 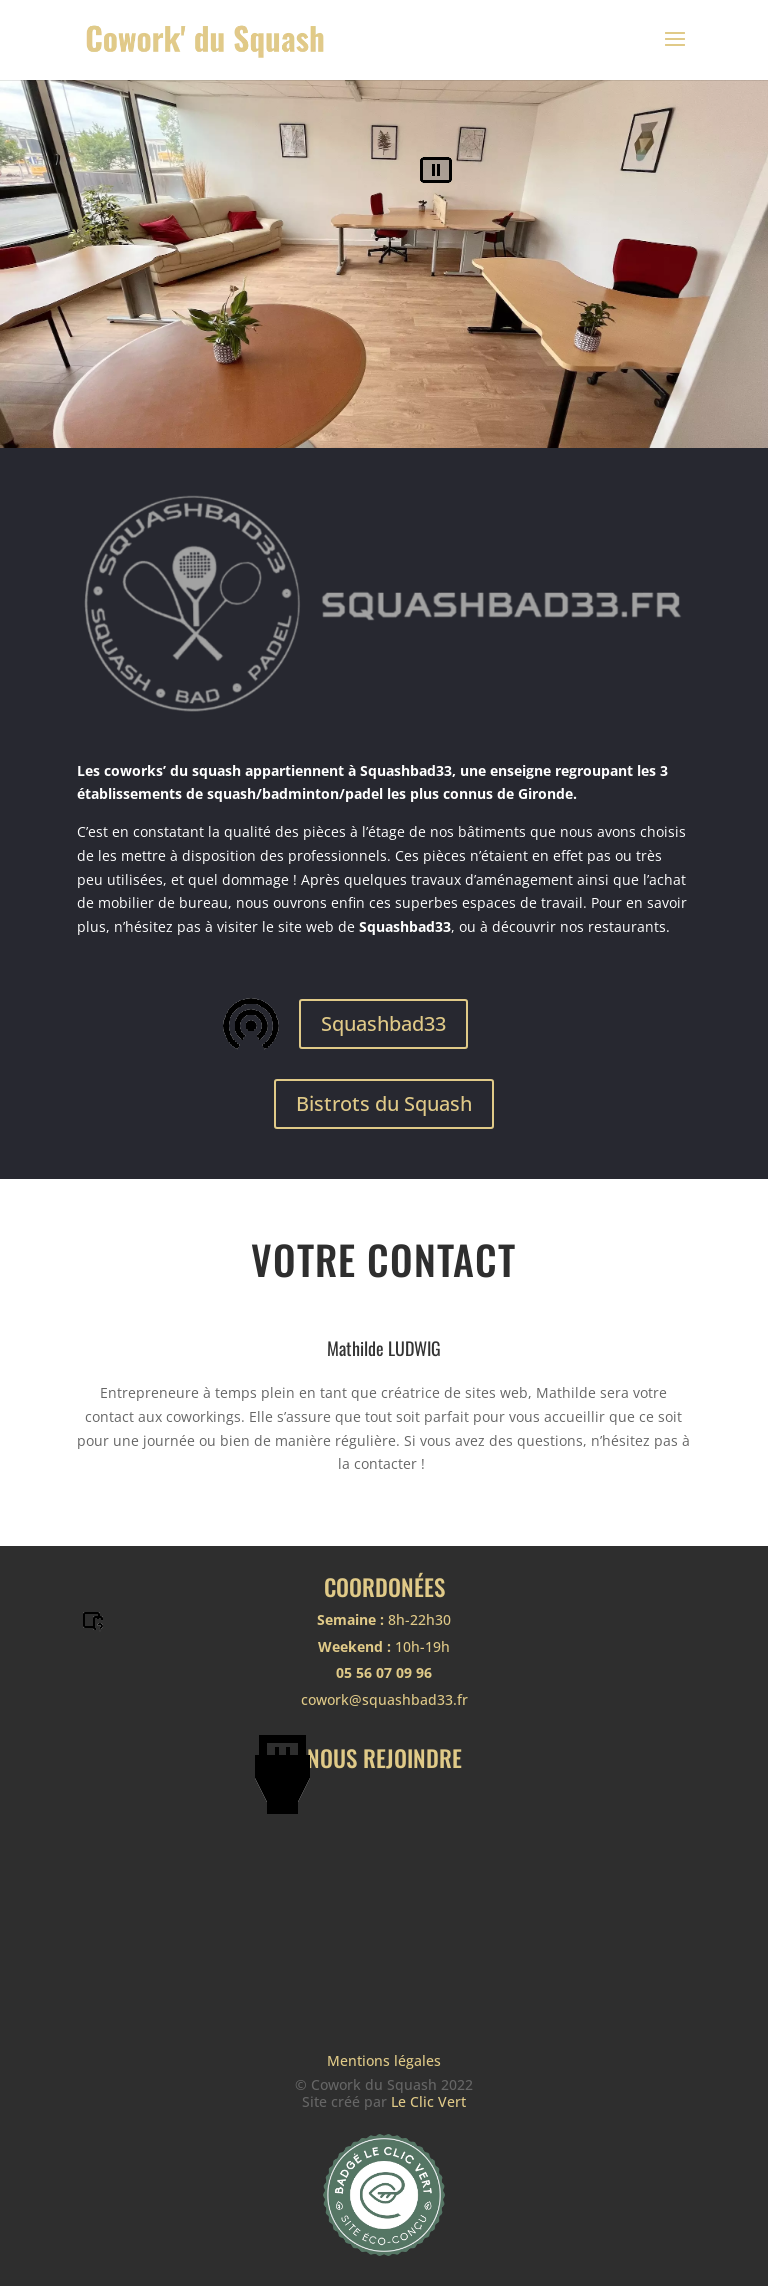 I want to click on pause an ongoing presentation, so click(x=436, y=170).